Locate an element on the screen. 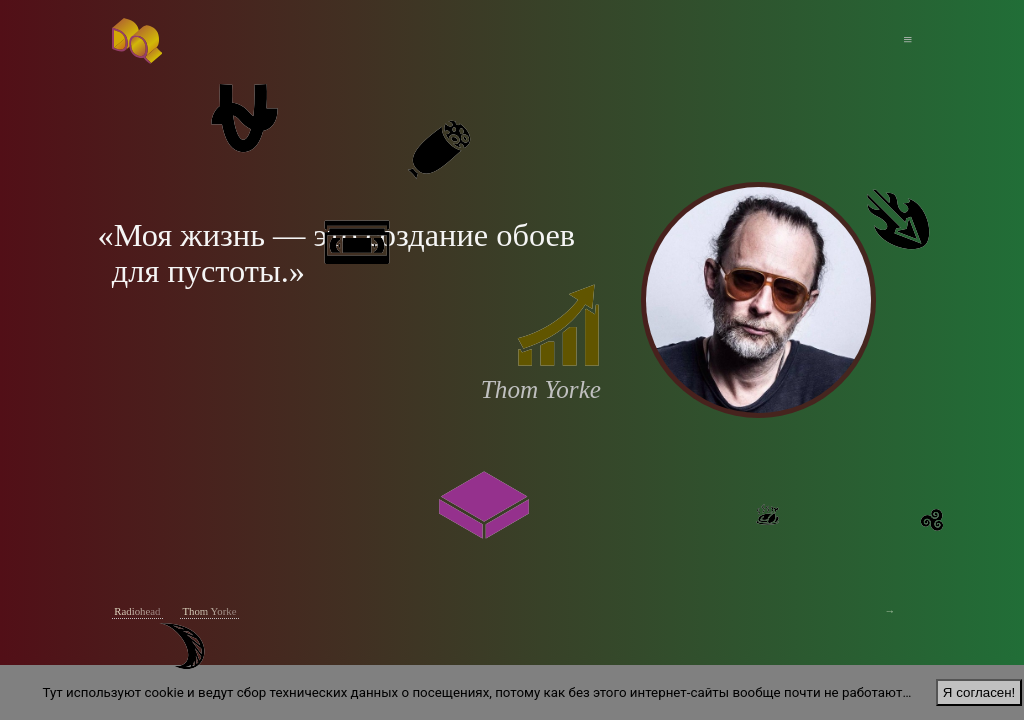 The image size is (1024, 720). view your progress or level advancement is located at coordinates (558, 325).